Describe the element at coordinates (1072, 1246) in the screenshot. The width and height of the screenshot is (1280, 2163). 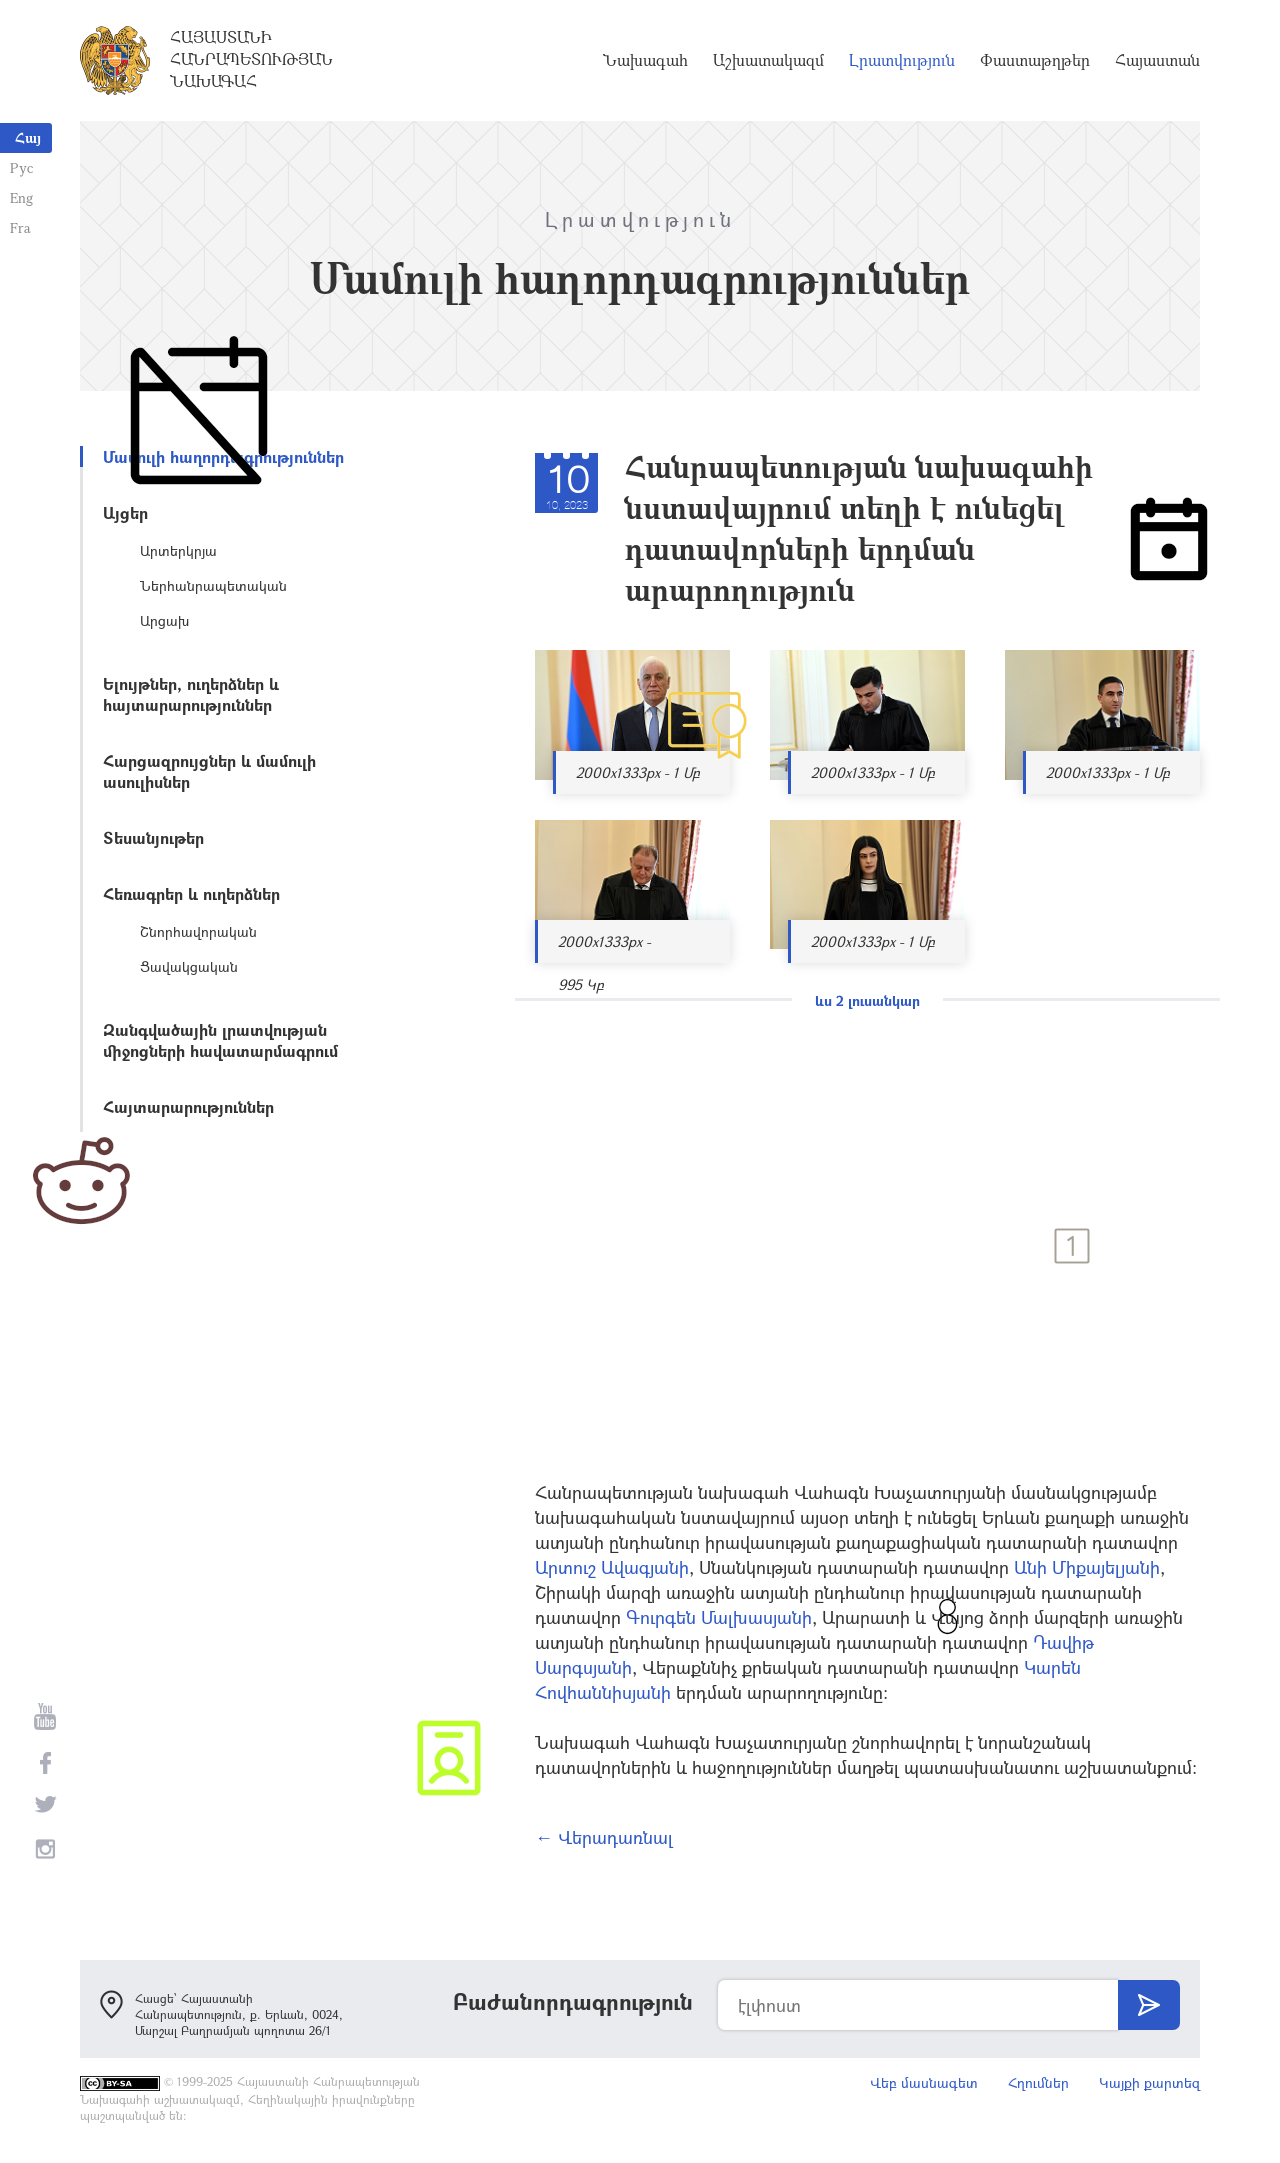
I see `indicates step one in a multi-step process` at that location.